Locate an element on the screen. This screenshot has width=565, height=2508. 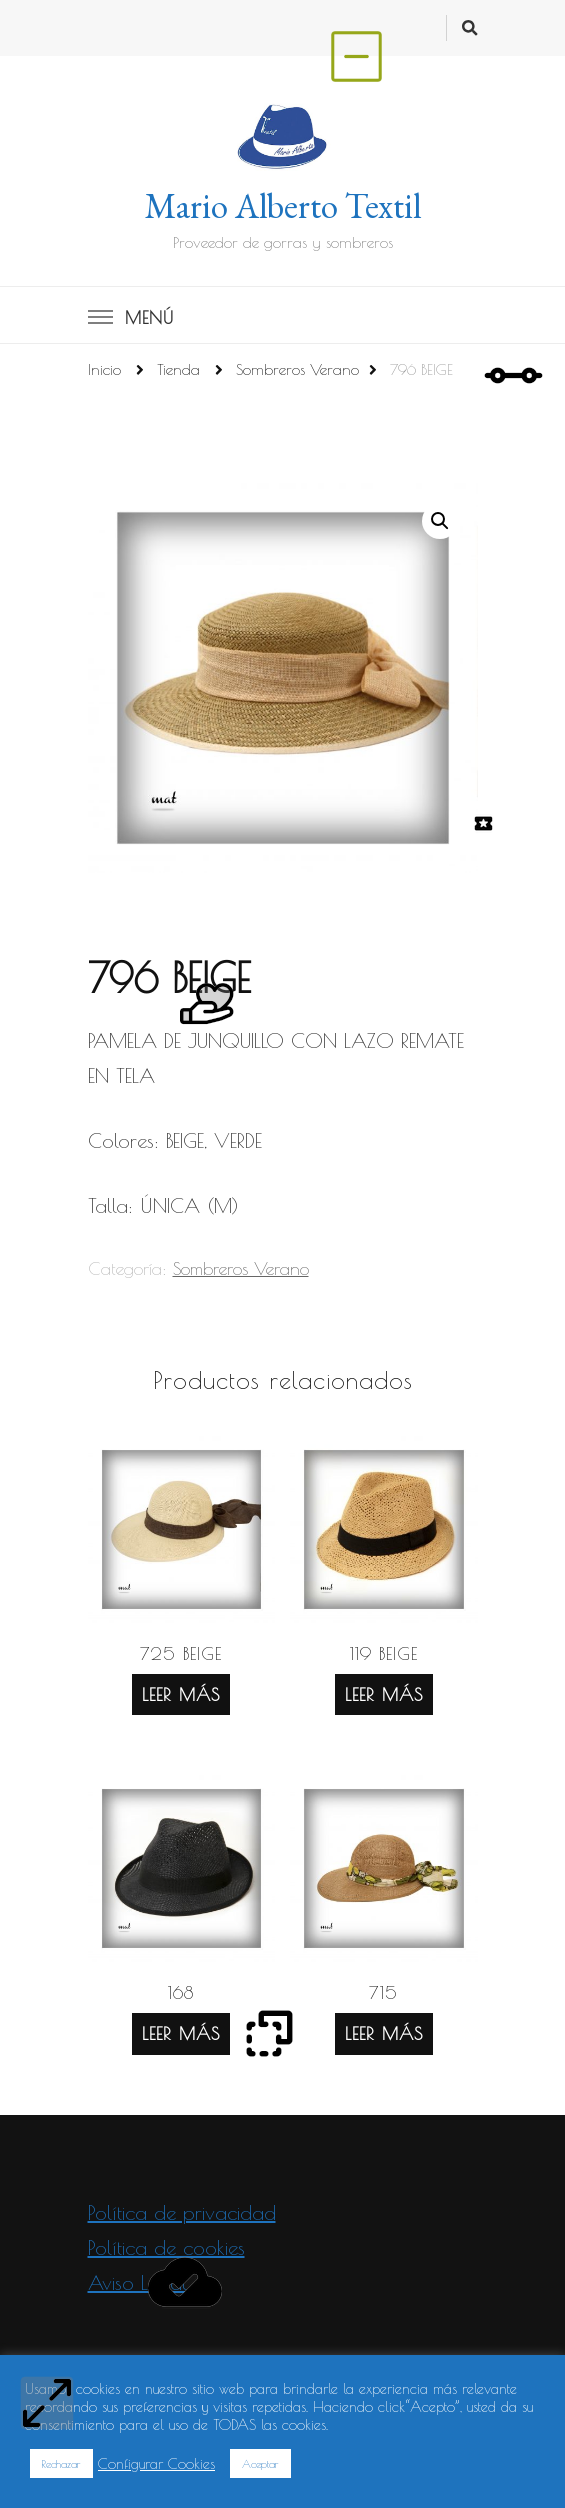
bring selection to front layer is located at coordinates (269, 2033).